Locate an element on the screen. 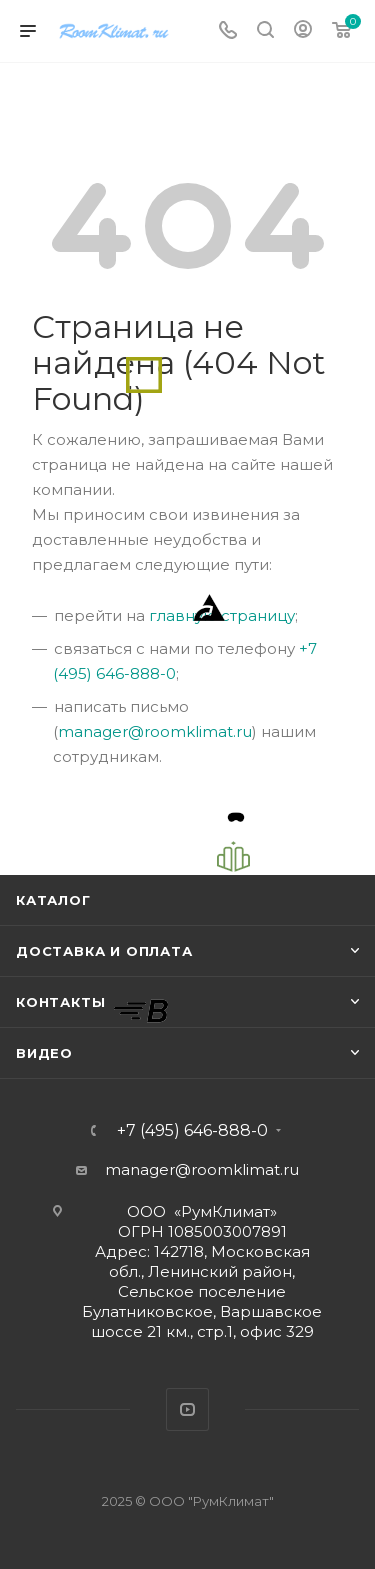 The height and width of the screenshot is (1569, 375). biome code formatter and linter tool logo is located at coordinates (209, 607).